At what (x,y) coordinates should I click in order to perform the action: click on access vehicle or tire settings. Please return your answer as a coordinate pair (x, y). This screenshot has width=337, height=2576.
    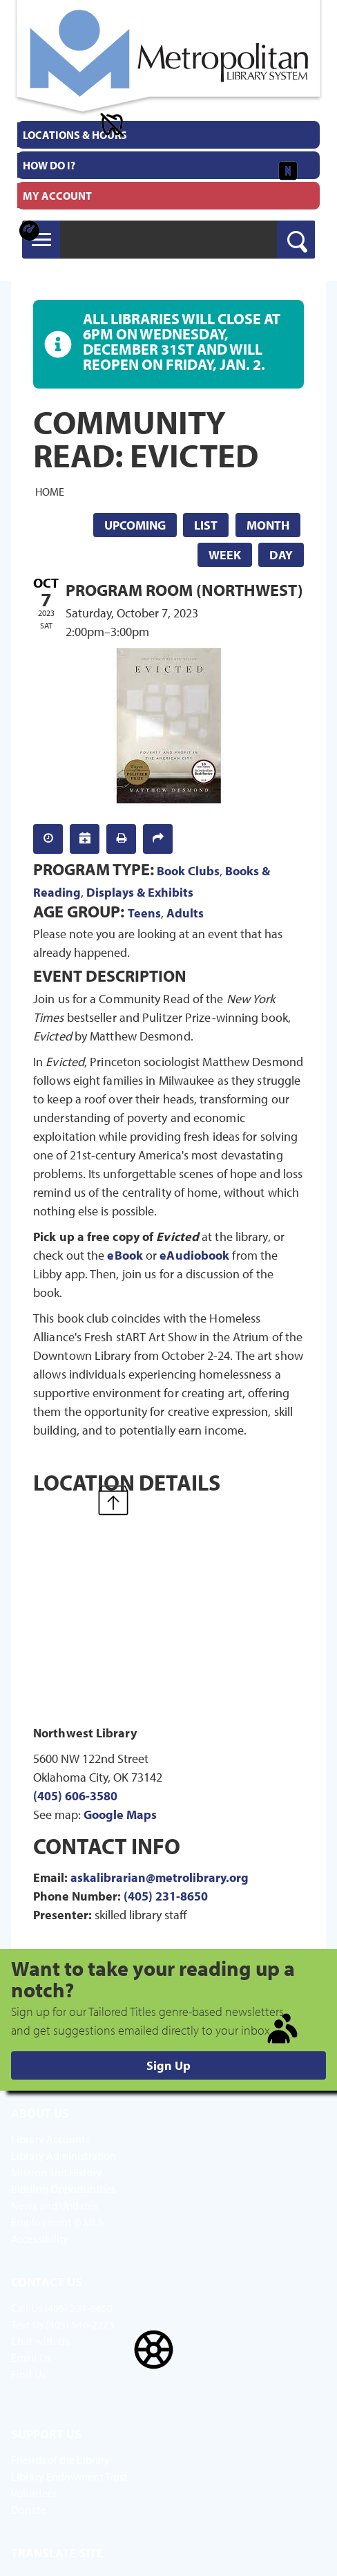
    Looking at the image, I should click on (153, 2349).